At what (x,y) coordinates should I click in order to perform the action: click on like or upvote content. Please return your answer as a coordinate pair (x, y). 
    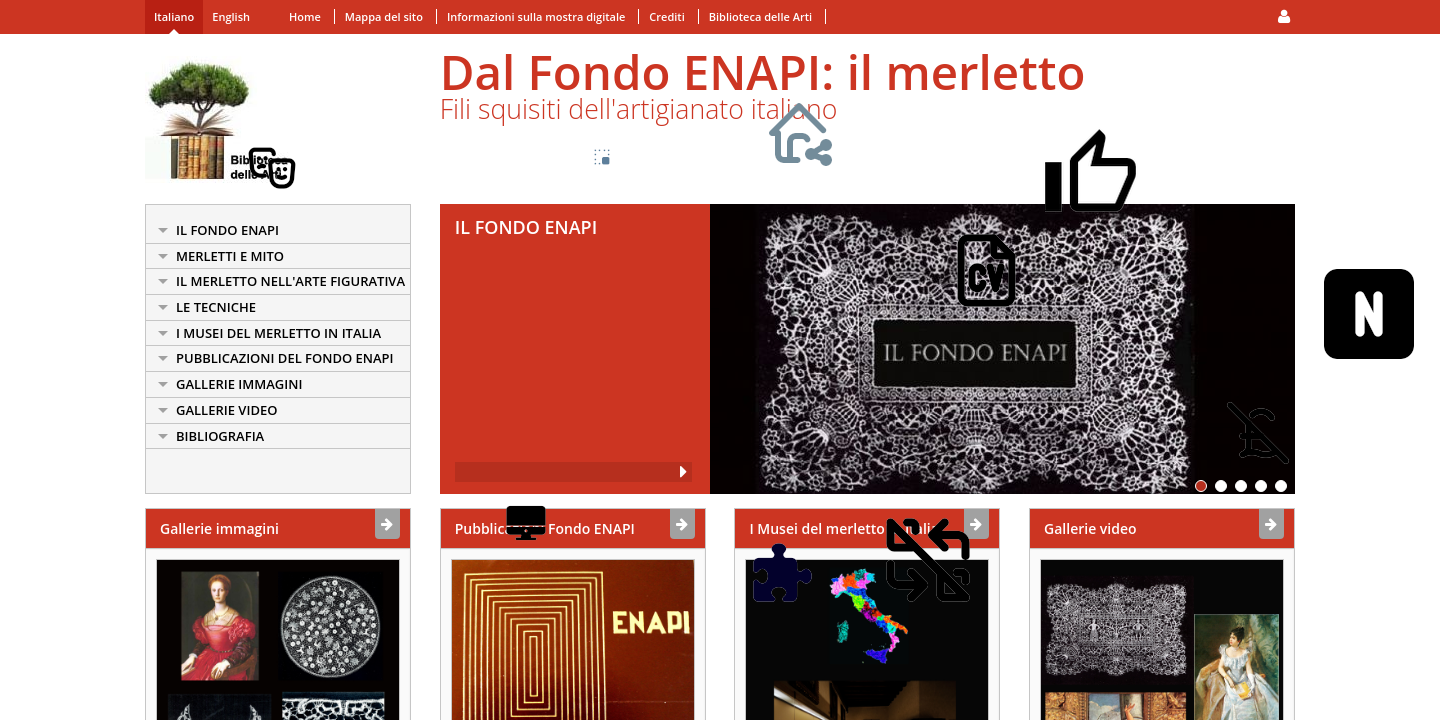
    Looking at the image, I should click on (1090, 174).